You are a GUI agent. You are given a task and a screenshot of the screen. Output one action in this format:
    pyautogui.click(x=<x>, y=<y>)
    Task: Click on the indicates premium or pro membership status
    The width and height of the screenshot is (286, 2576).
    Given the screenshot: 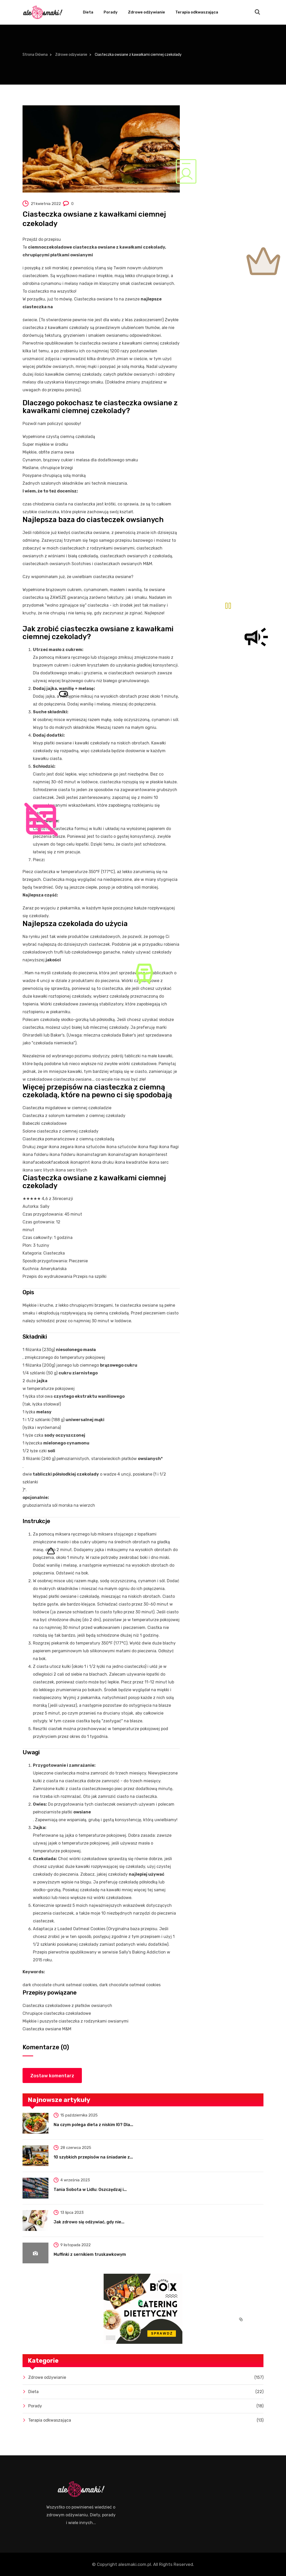 What is the action you would take?
    pyautogui.click(x=263, y=263)
    